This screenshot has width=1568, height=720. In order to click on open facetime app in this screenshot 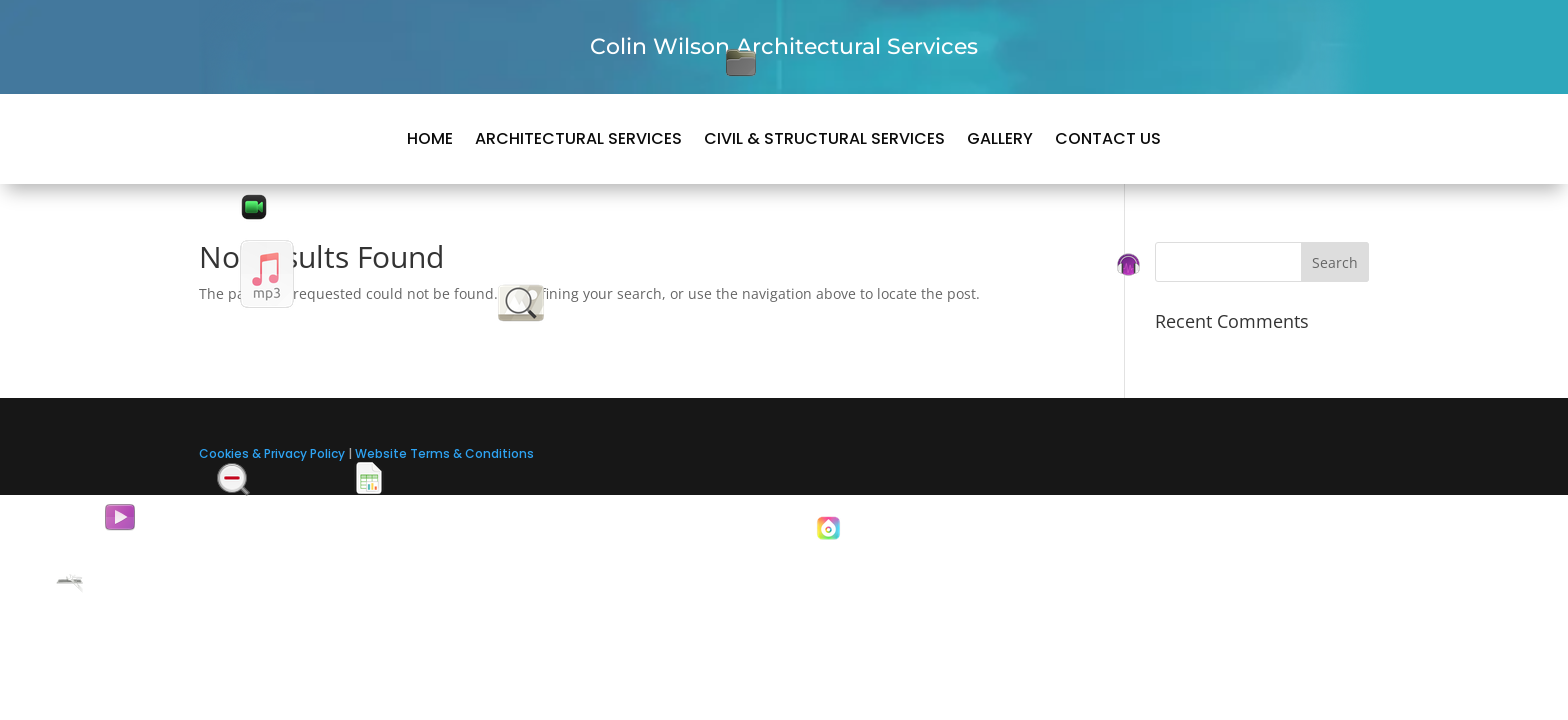, I will do `click(254, 207)`.